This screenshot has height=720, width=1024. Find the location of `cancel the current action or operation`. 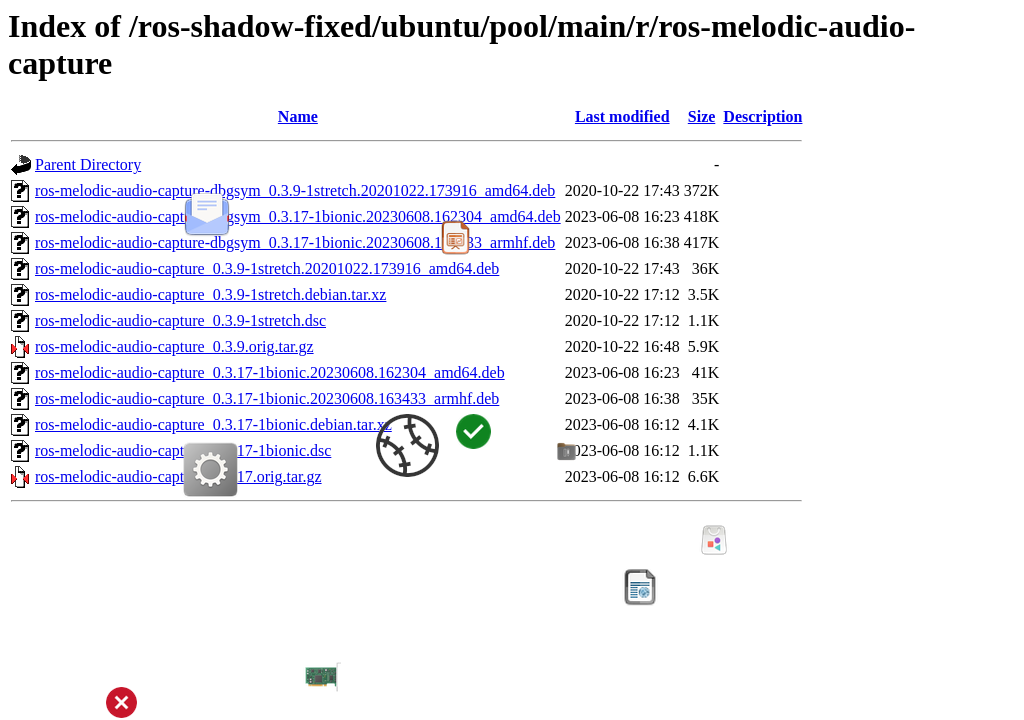

cancel the current action or operation is located at coordinates (121, 702).